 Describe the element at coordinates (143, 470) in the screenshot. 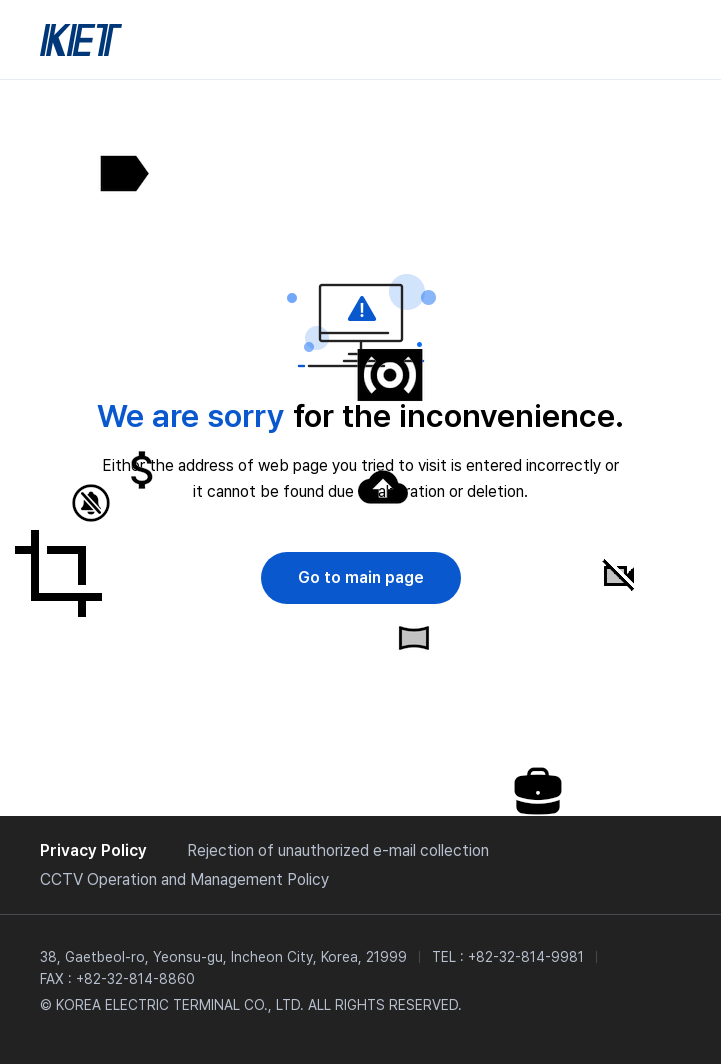

I see `view pricing or payment options` at that location.